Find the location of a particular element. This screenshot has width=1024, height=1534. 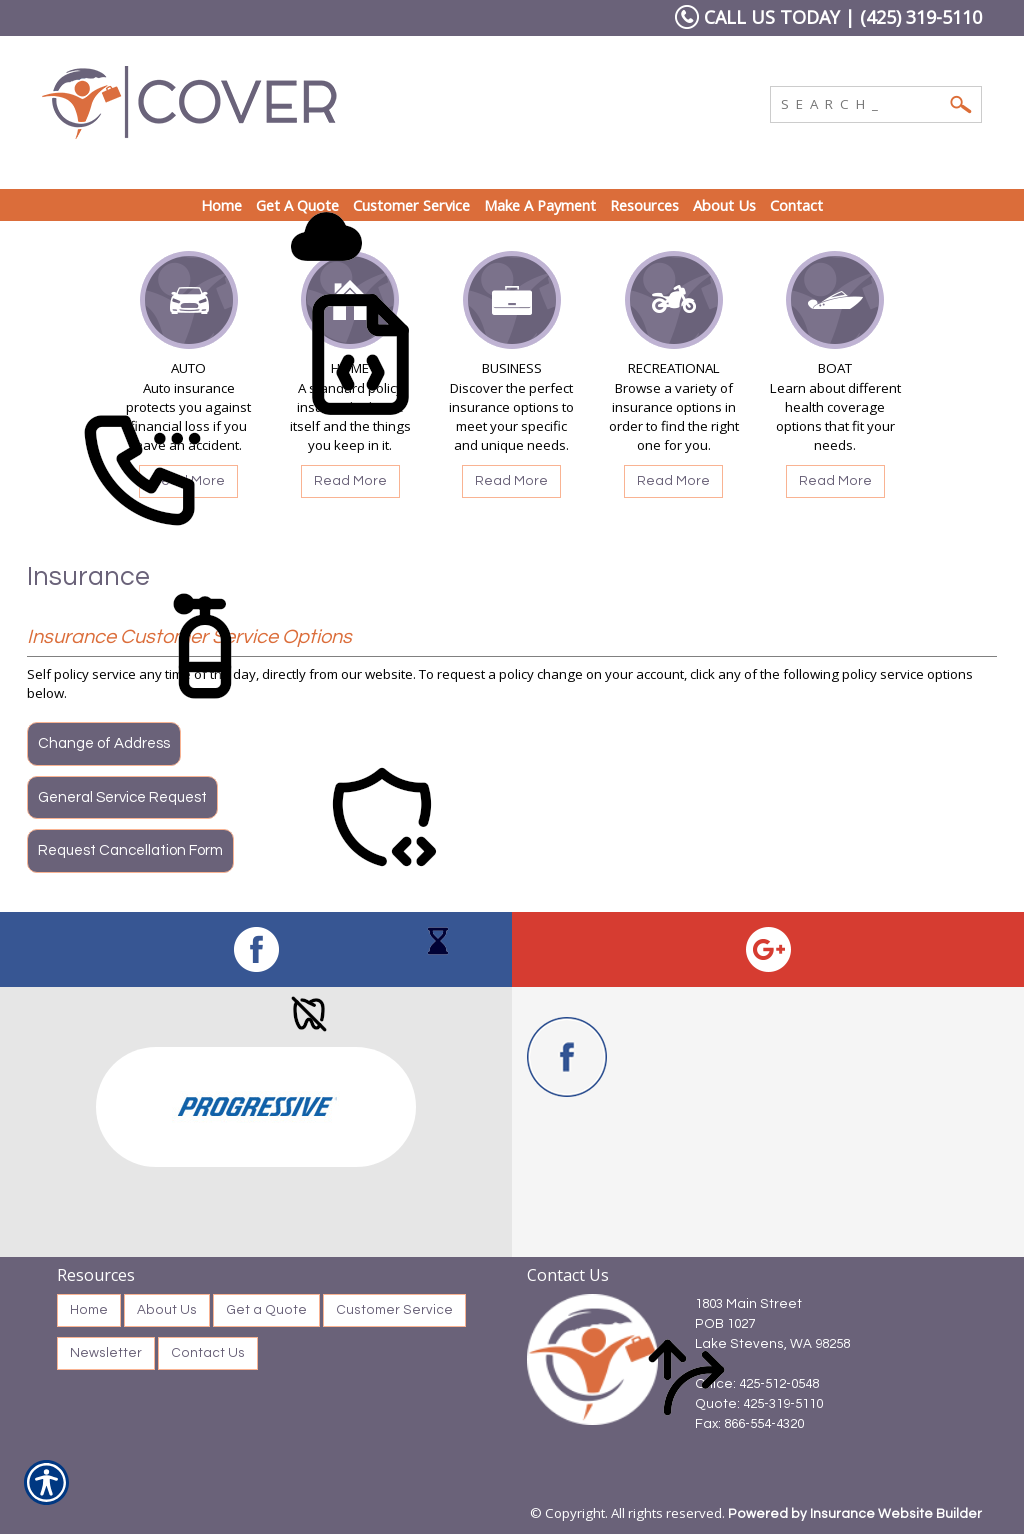

indicates an active or incoming call is located at coordinates (142, 467).